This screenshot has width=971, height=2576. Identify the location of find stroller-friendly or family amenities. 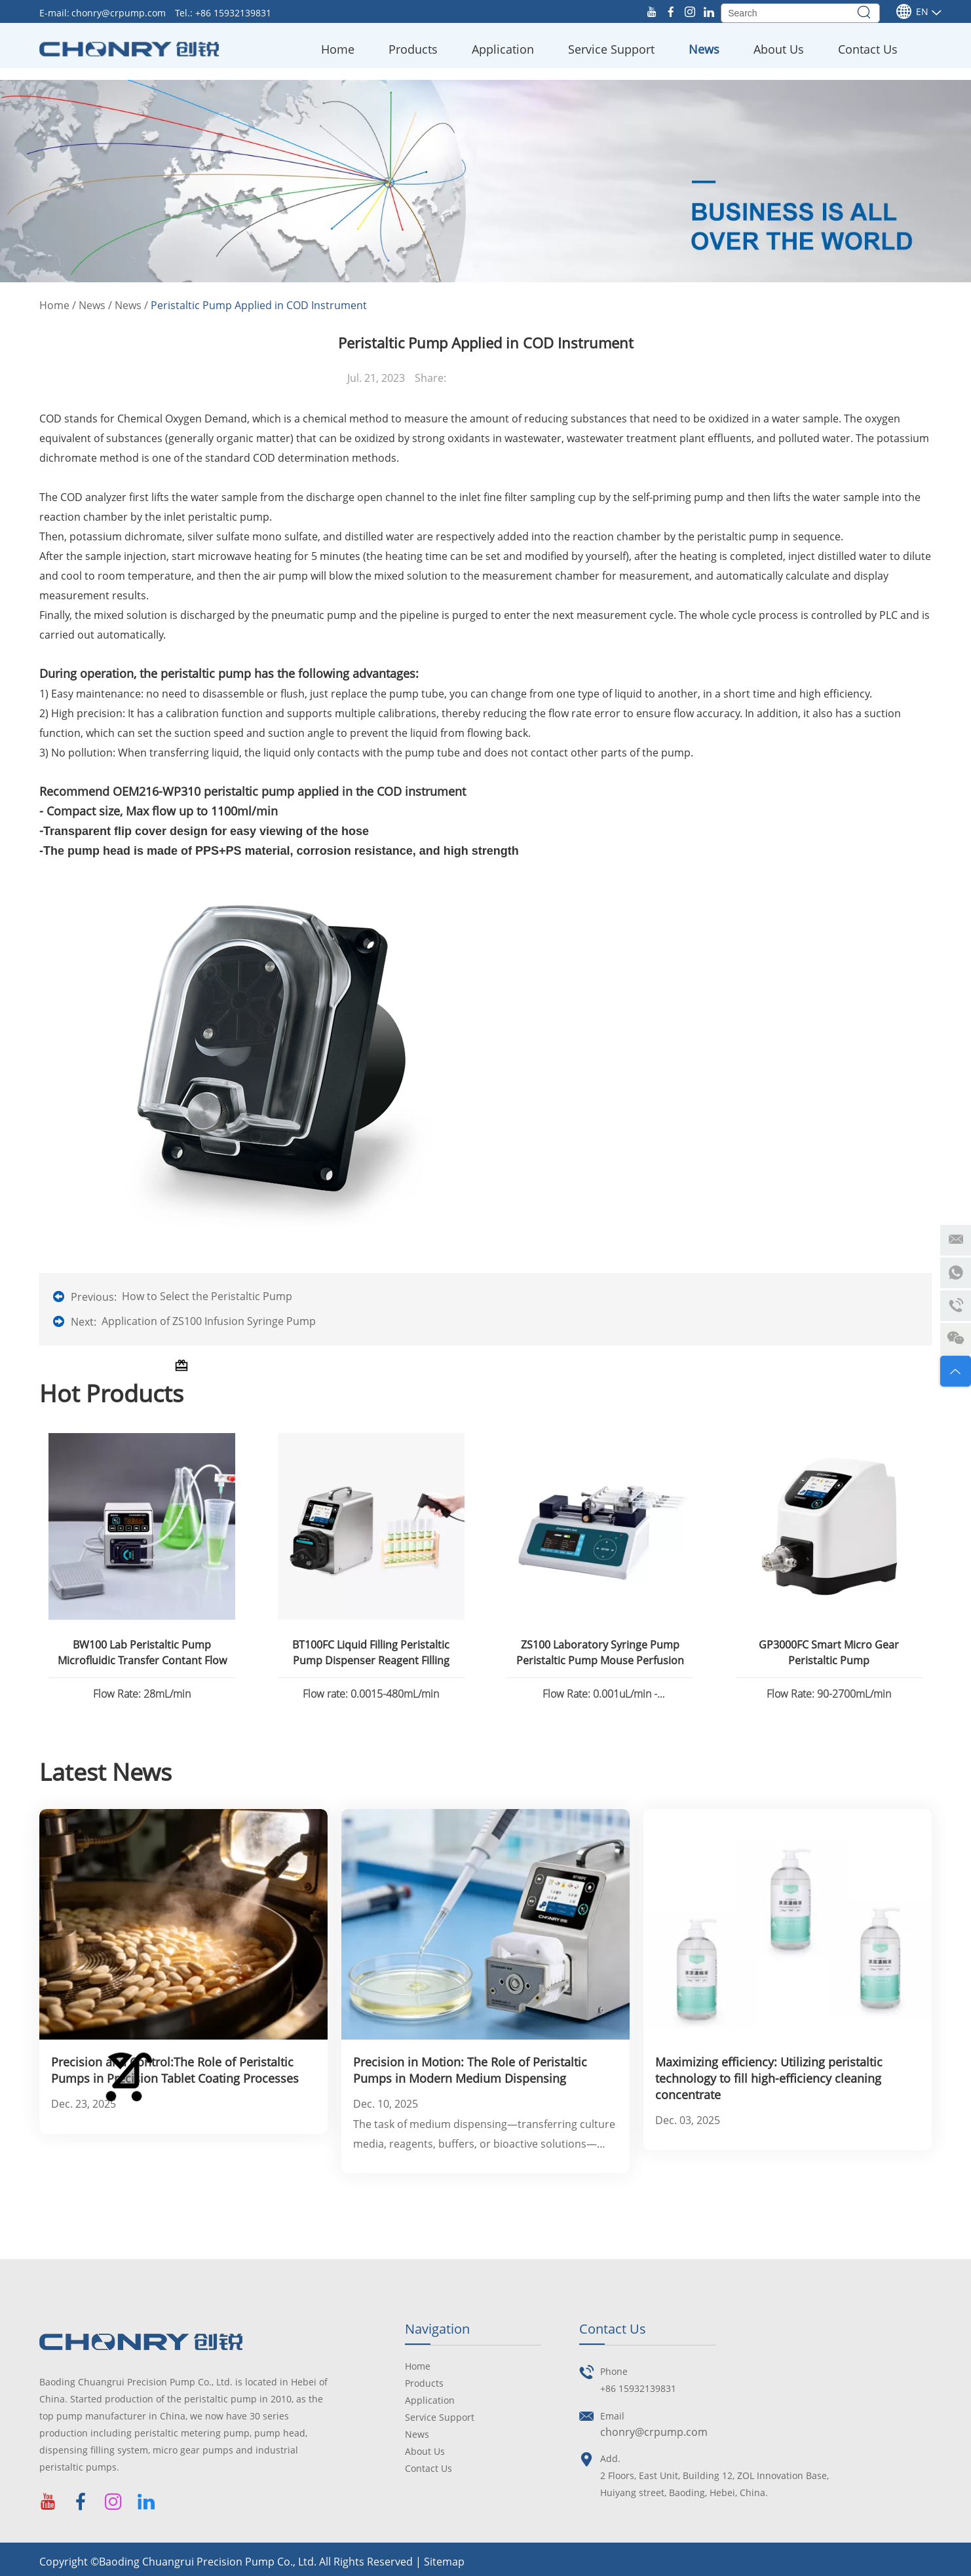
(126, 2076).